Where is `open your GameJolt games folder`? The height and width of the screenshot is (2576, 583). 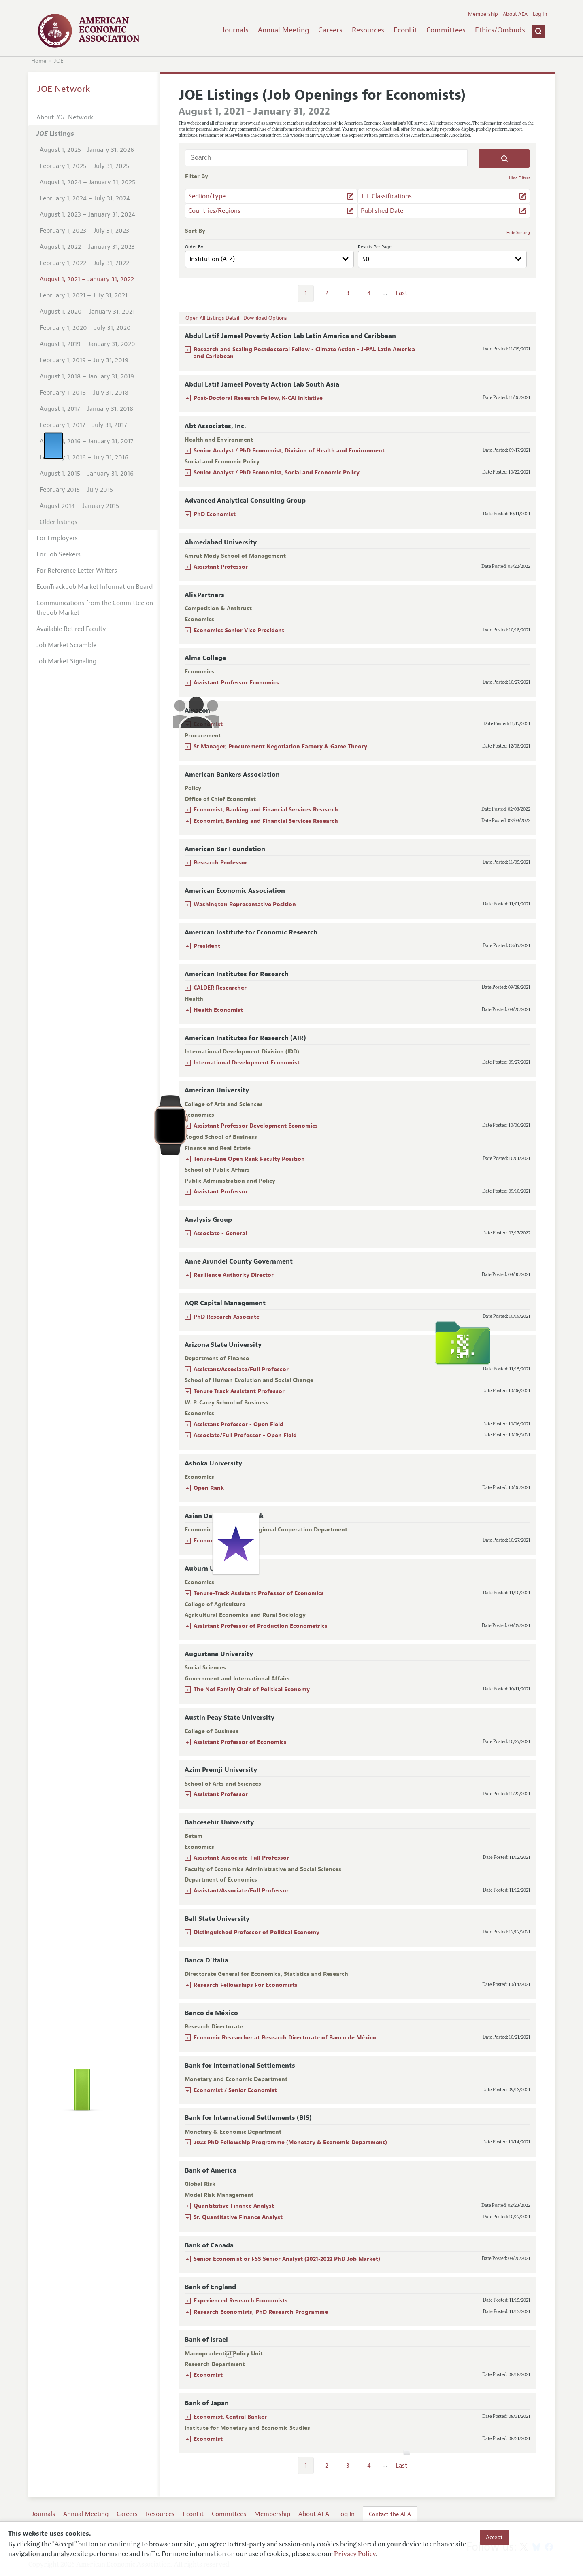
open your GameJolt games folder is located at coordinates (463, 1344).